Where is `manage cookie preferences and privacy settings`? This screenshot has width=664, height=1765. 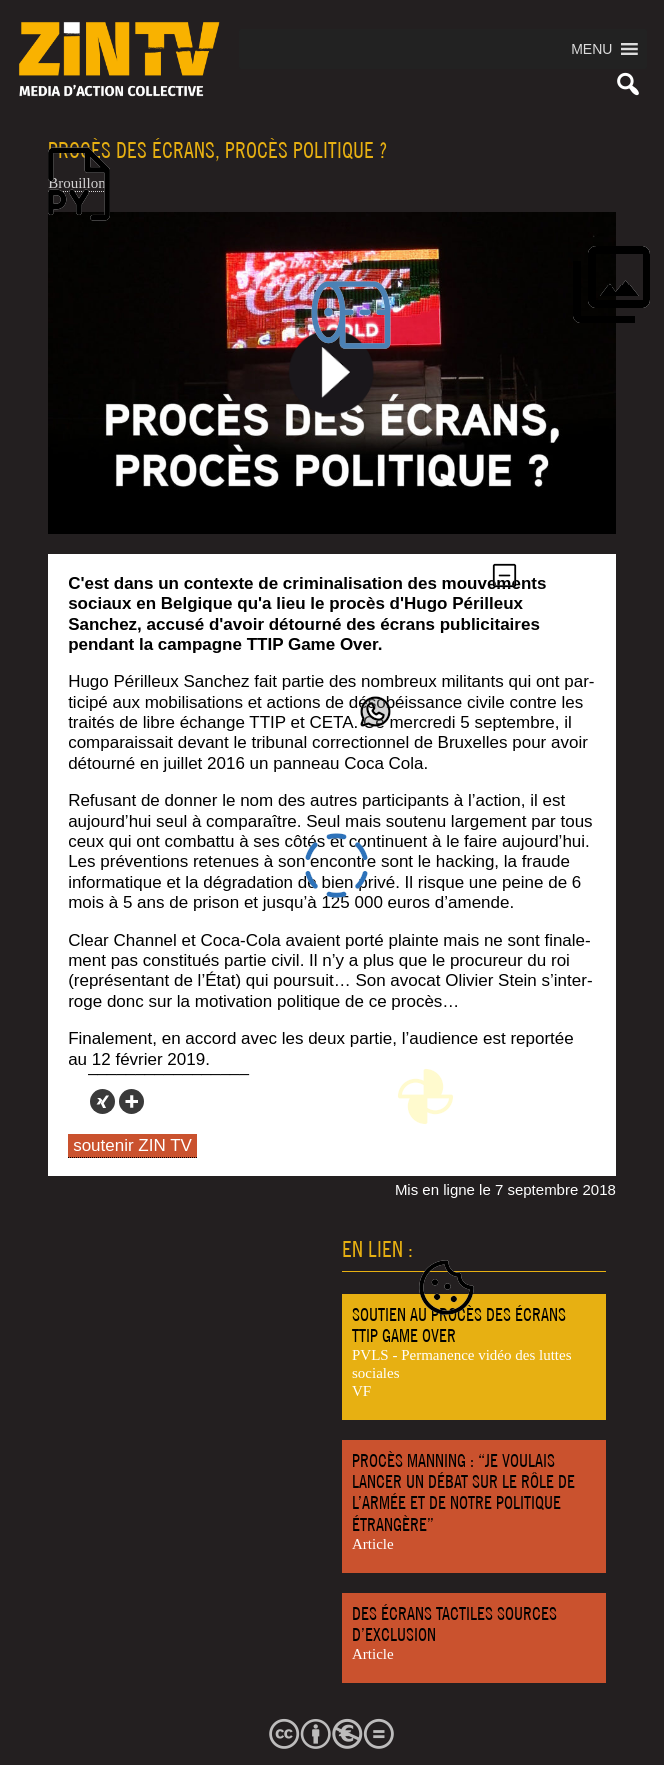 manage cookie preferences and privacy settings is located at coordinates (446, 1287).